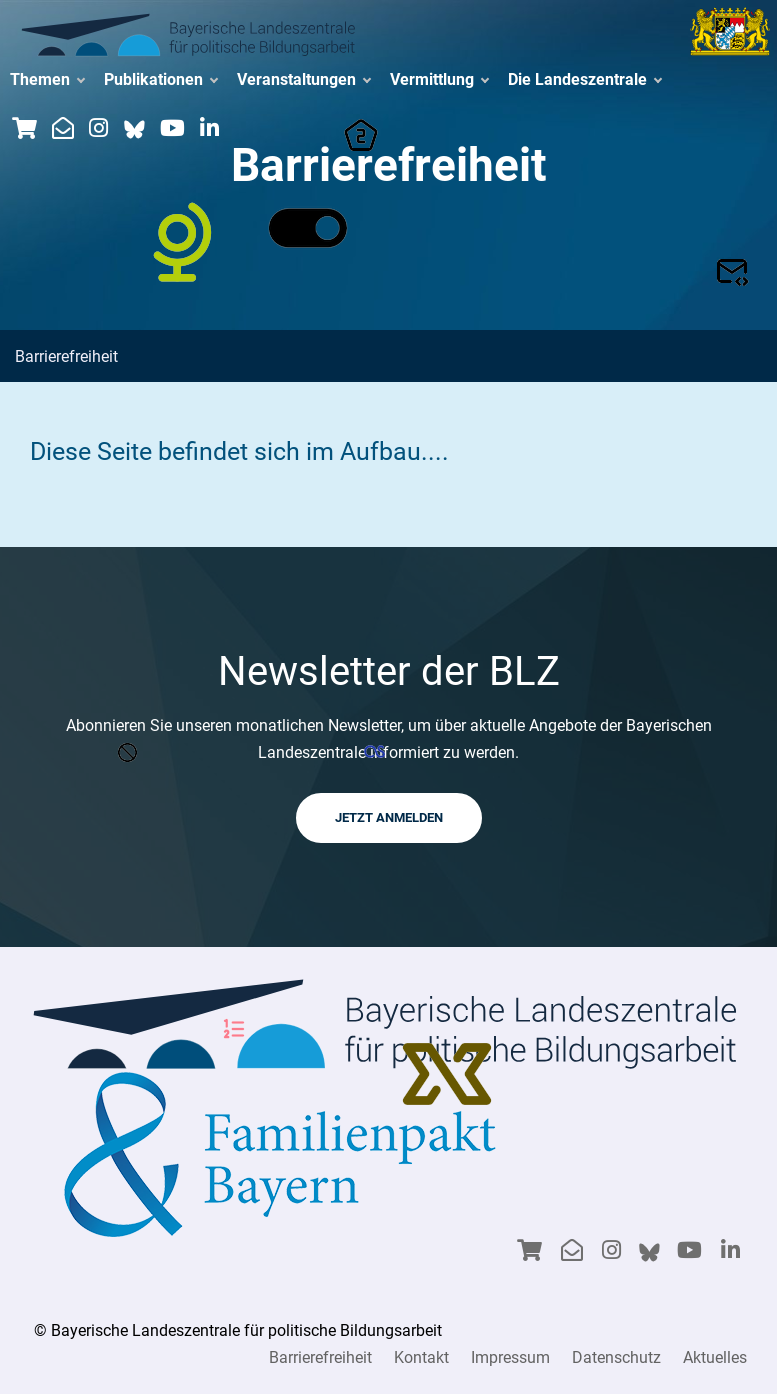  I want to click on access global or international settings, so click(181, 244).